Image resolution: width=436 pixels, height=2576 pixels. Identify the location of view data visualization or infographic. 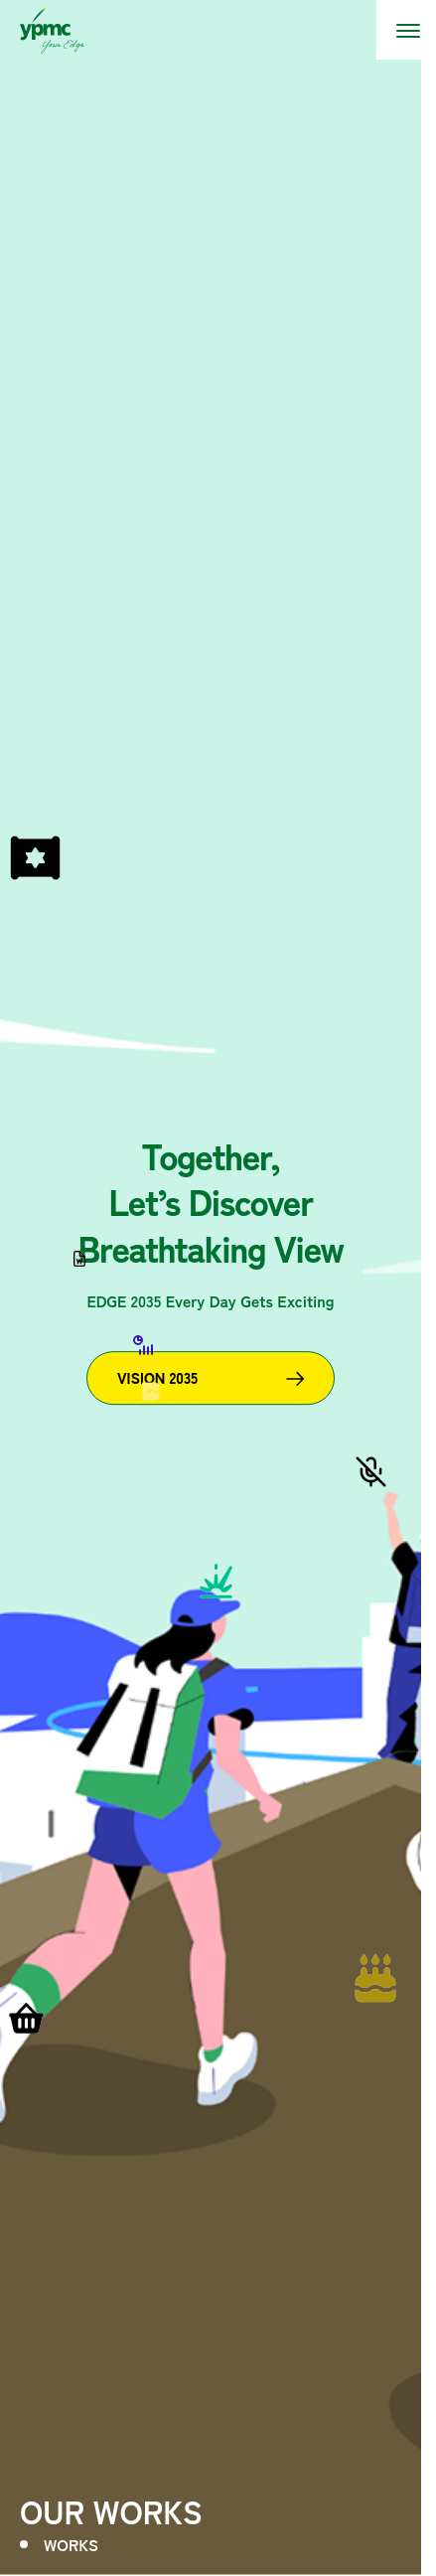
(143, 1345).